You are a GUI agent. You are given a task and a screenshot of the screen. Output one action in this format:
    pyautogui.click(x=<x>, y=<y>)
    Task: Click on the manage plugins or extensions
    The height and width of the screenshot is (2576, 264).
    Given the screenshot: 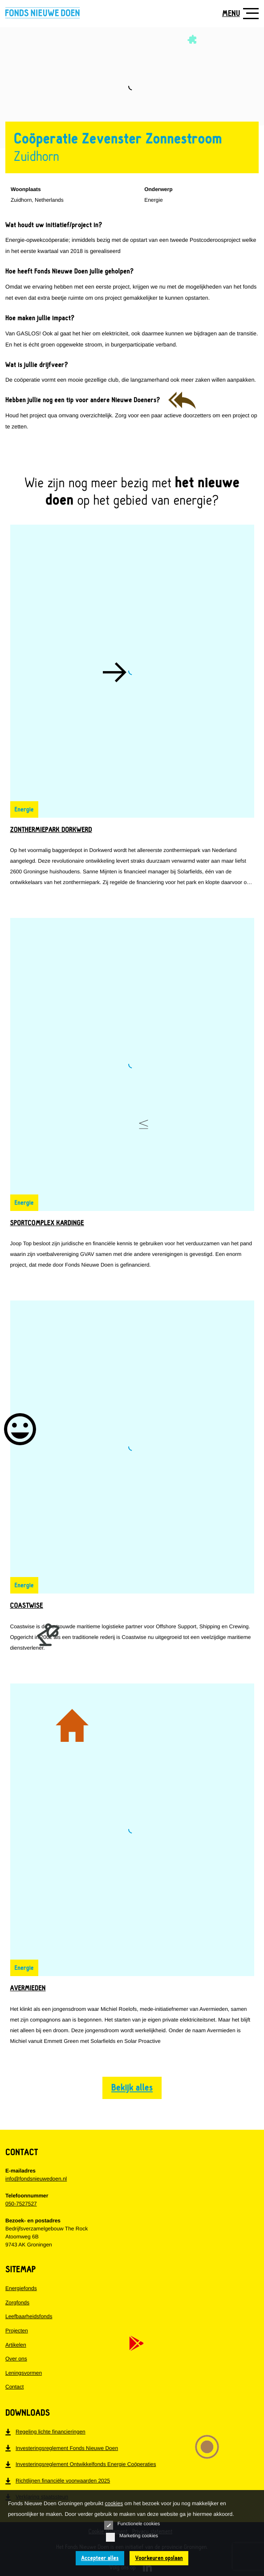 What is the action you would take?
    pyautogui.click(x=192, y=39)
    